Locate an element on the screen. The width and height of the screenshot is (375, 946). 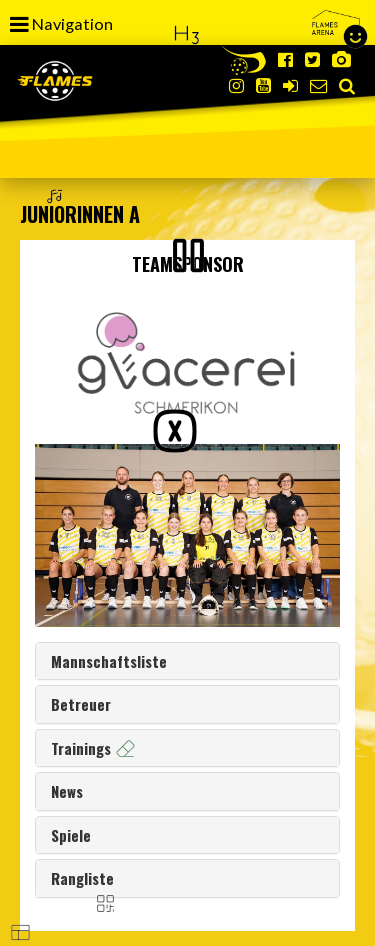
pause media playback is located at coordinates (188, 255).